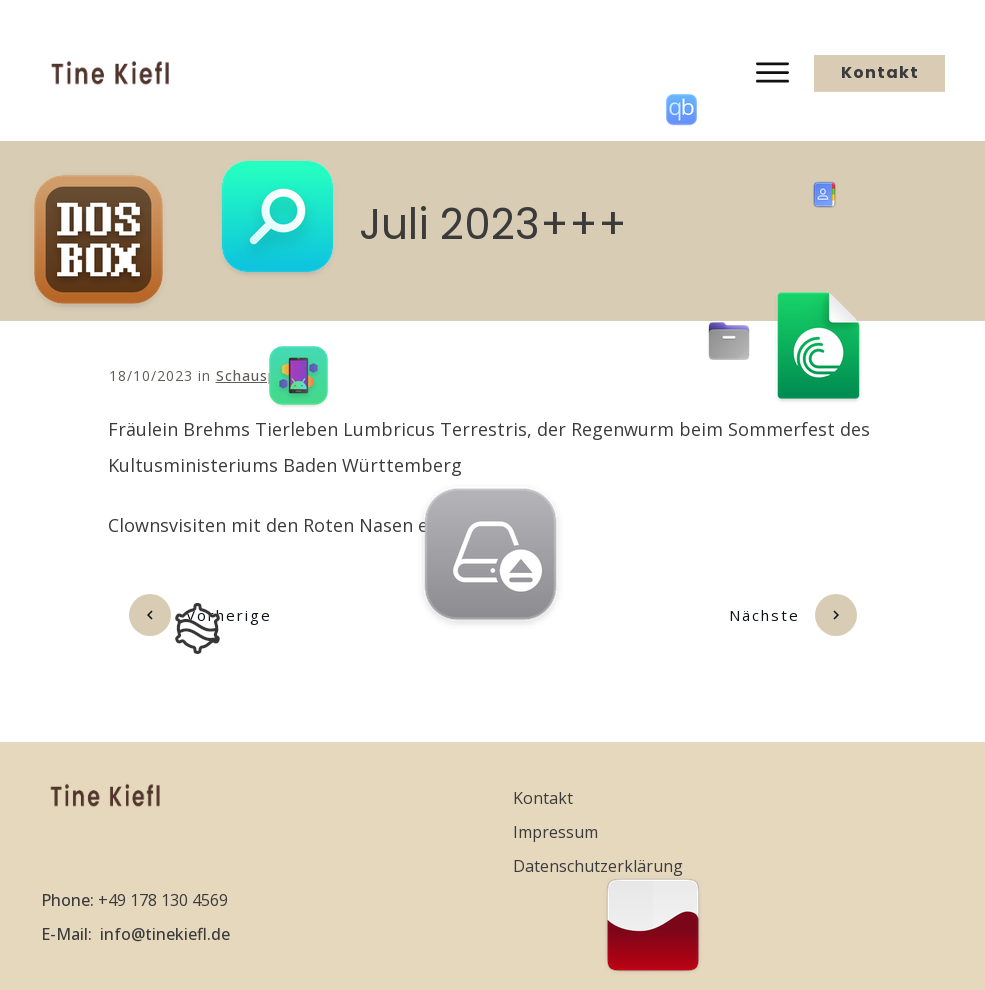 This screenshot has width=985, height=990. Describe the element at coordinates (197, 628) in the screenshot. I see `launch minesweeper game` at that location.